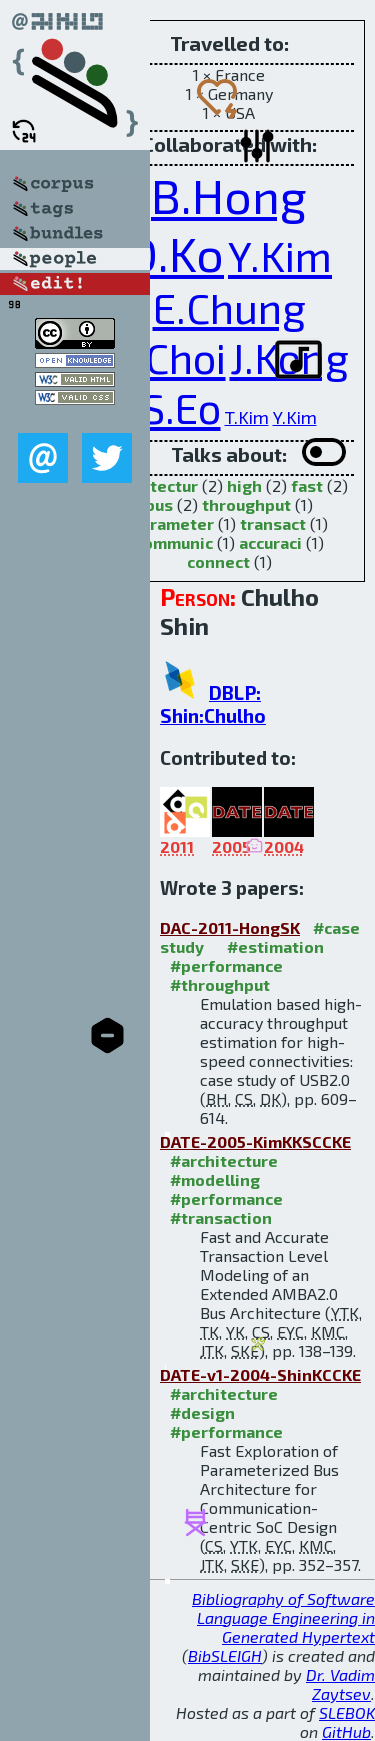 Image resolution: width=375 pixels, height=1741 pixels. I want to click on access settings or configuration options, so click(258, 1344).